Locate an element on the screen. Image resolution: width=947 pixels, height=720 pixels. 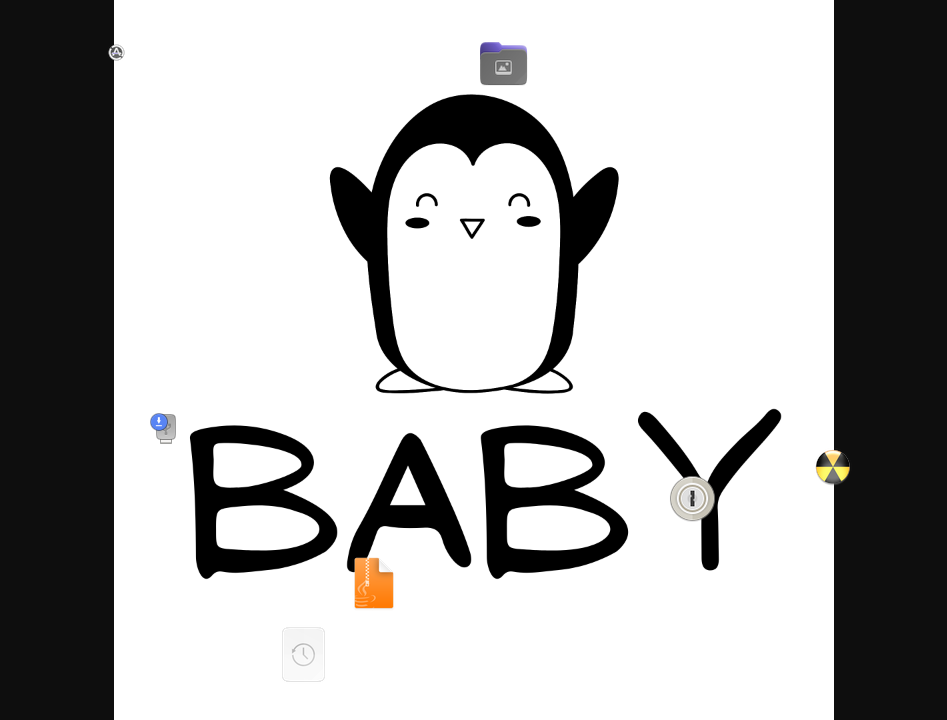
open your pictures folder is located at coordinates (503, 63).